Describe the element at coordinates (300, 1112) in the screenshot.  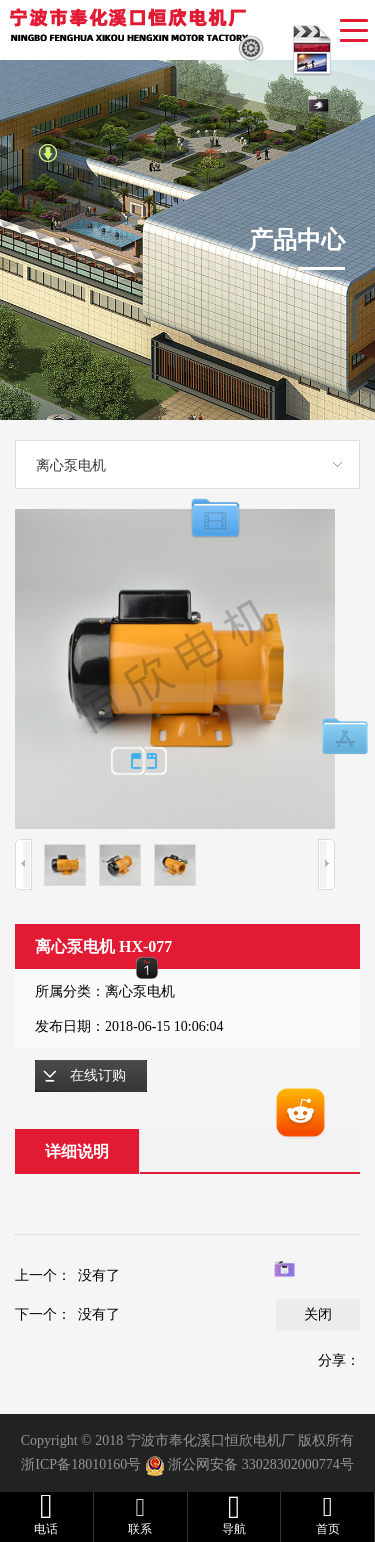
I see `open the Reddit app` at that location.